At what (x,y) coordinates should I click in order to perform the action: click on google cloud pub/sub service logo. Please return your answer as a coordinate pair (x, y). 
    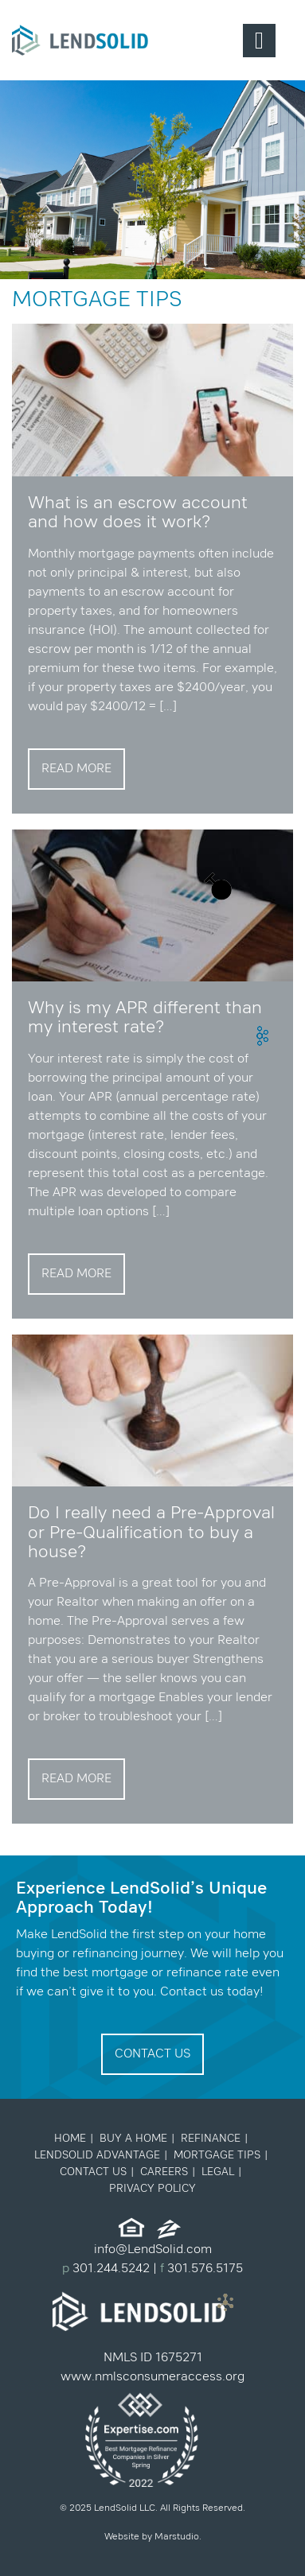
    Looking at the image, I should click on (225, 2302).